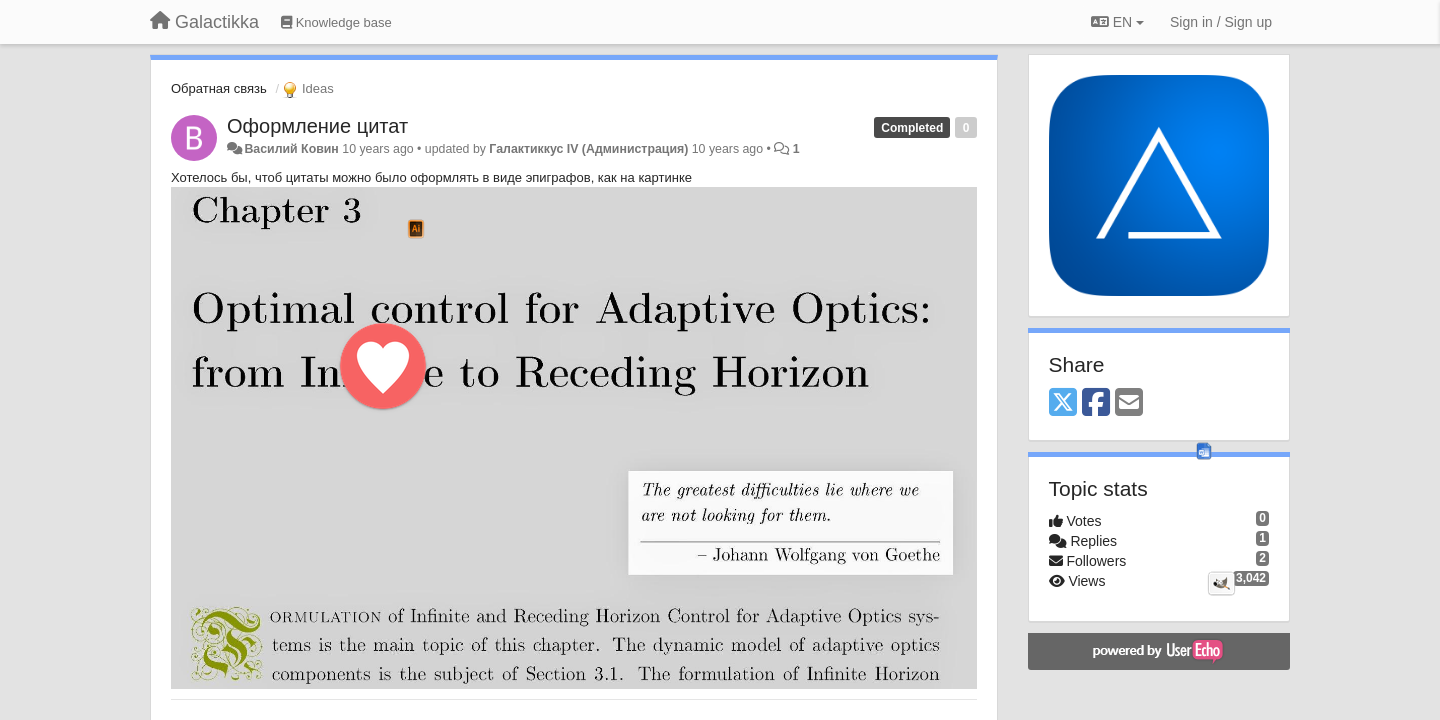 The image size is (1440, 720). What do you see at coordinates (1221, 582) in the screenshot?
I see `open a GIMP project file` at bounding box center [1221, 582].